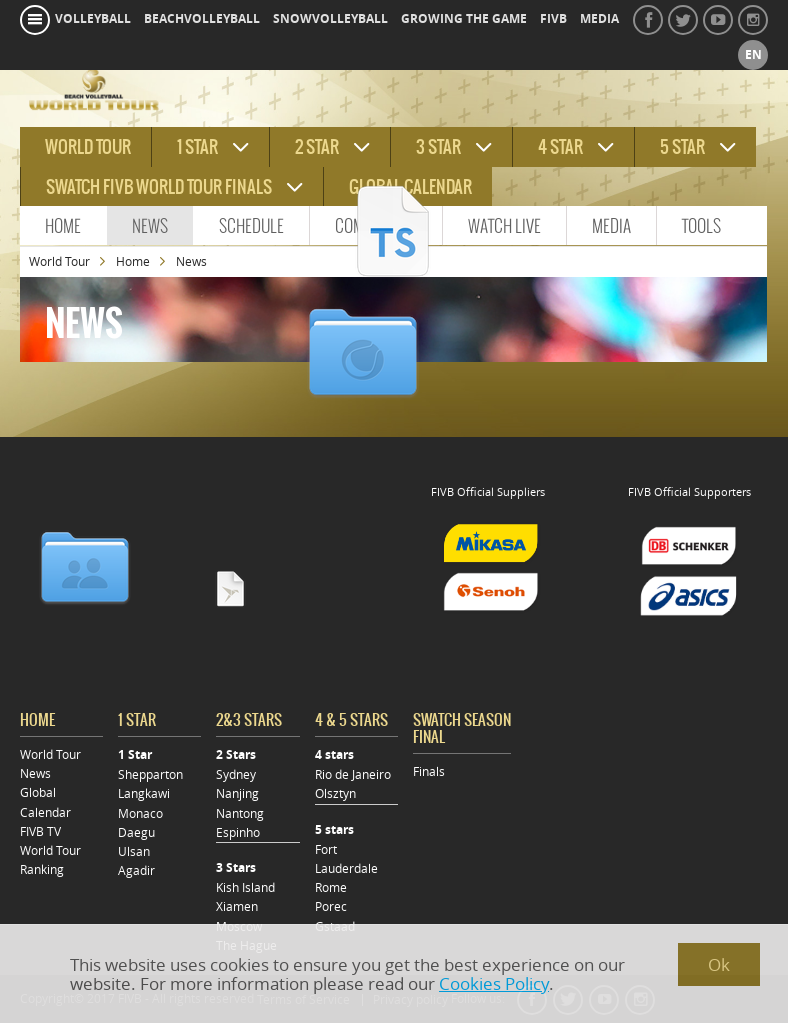 This screenshot has height=1023, width=788. Describe the element at coordinates (393, 231) in the screenshot. I see `a typescript source code file` at that location.